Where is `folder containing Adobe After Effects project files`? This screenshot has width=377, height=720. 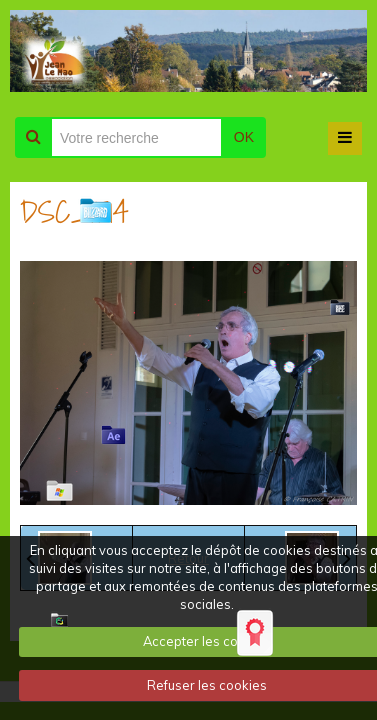
folder containing Adobe After Effects project files is located at coordinates (113, 435).